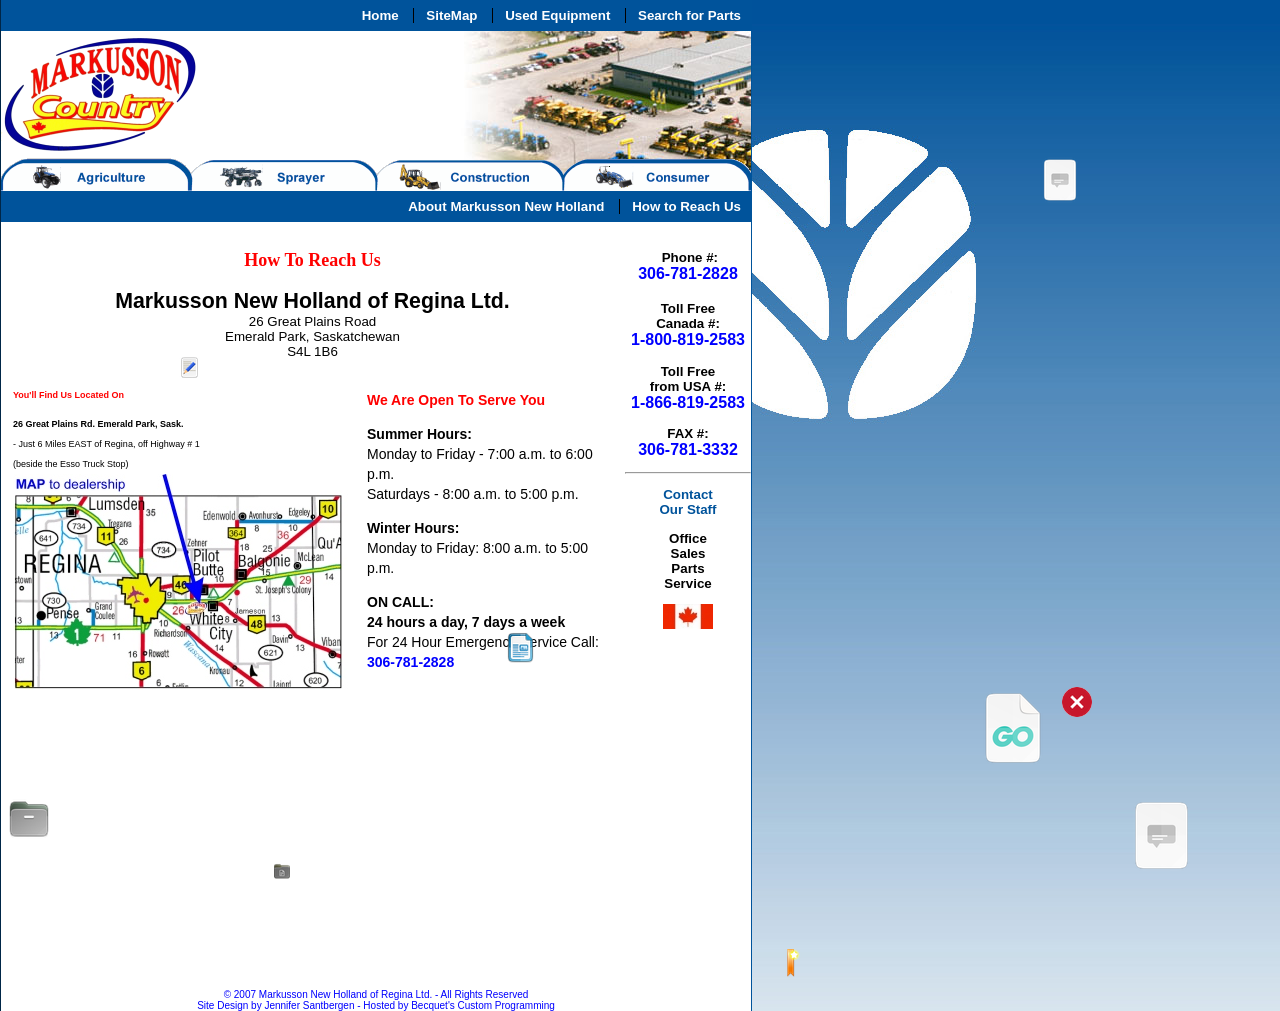  Describe the element at coordinates (189, 367) in the screenshot. I see `open text editor application` at that location.